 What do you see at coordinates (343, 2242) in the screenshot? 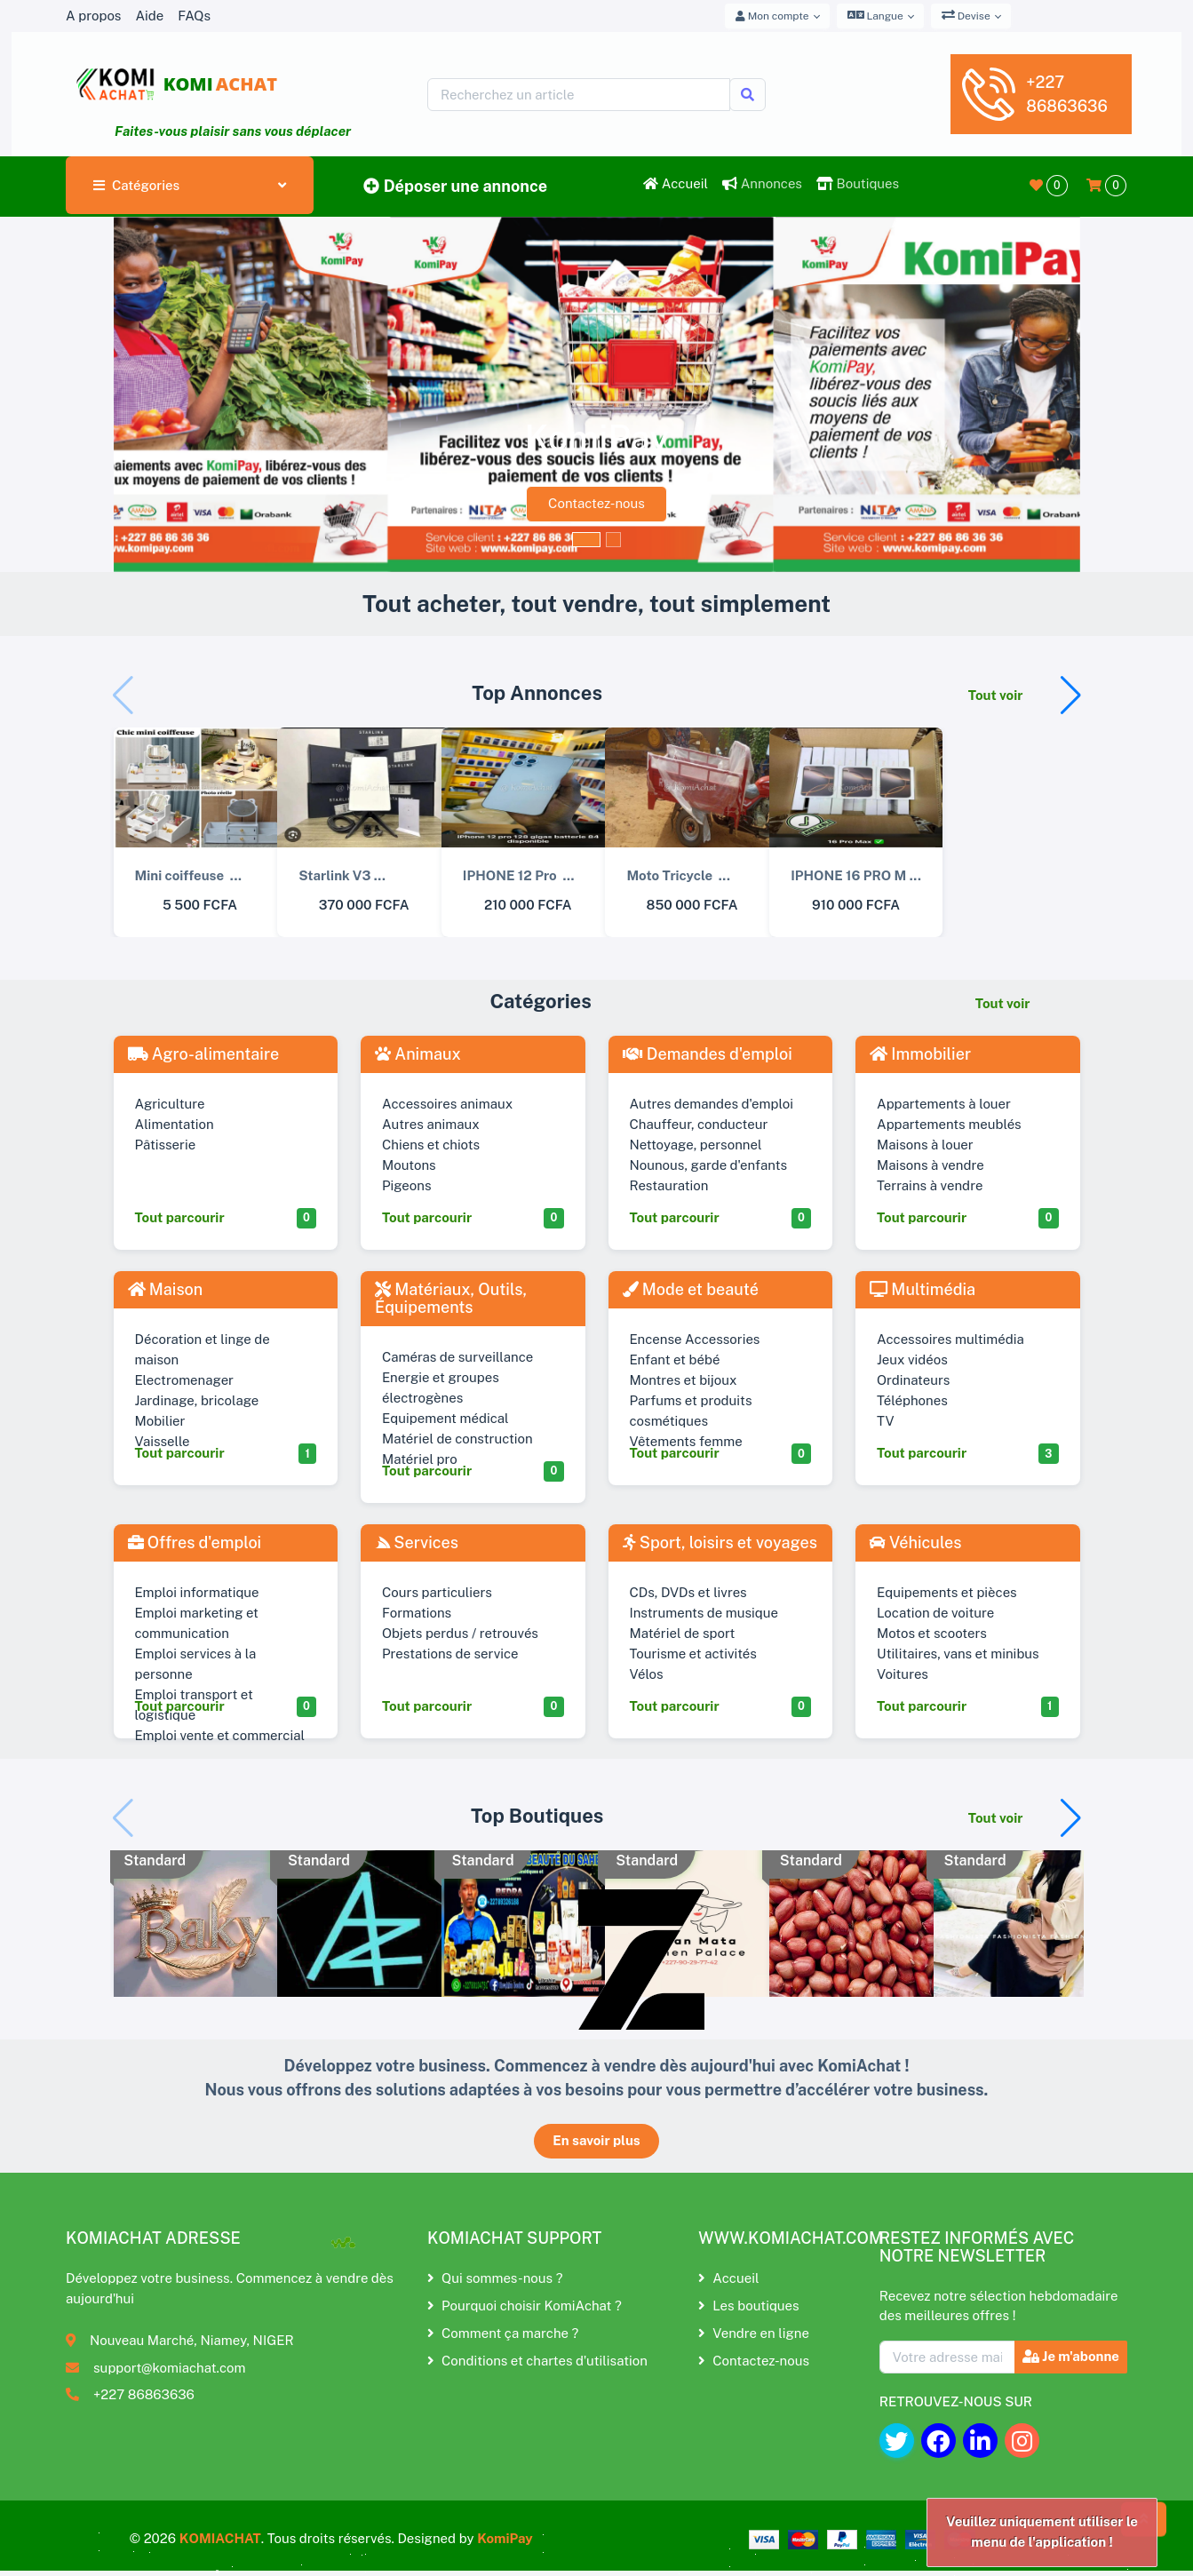
I see `Sony Walkman brand logo` at bounding box center [343, 2242].